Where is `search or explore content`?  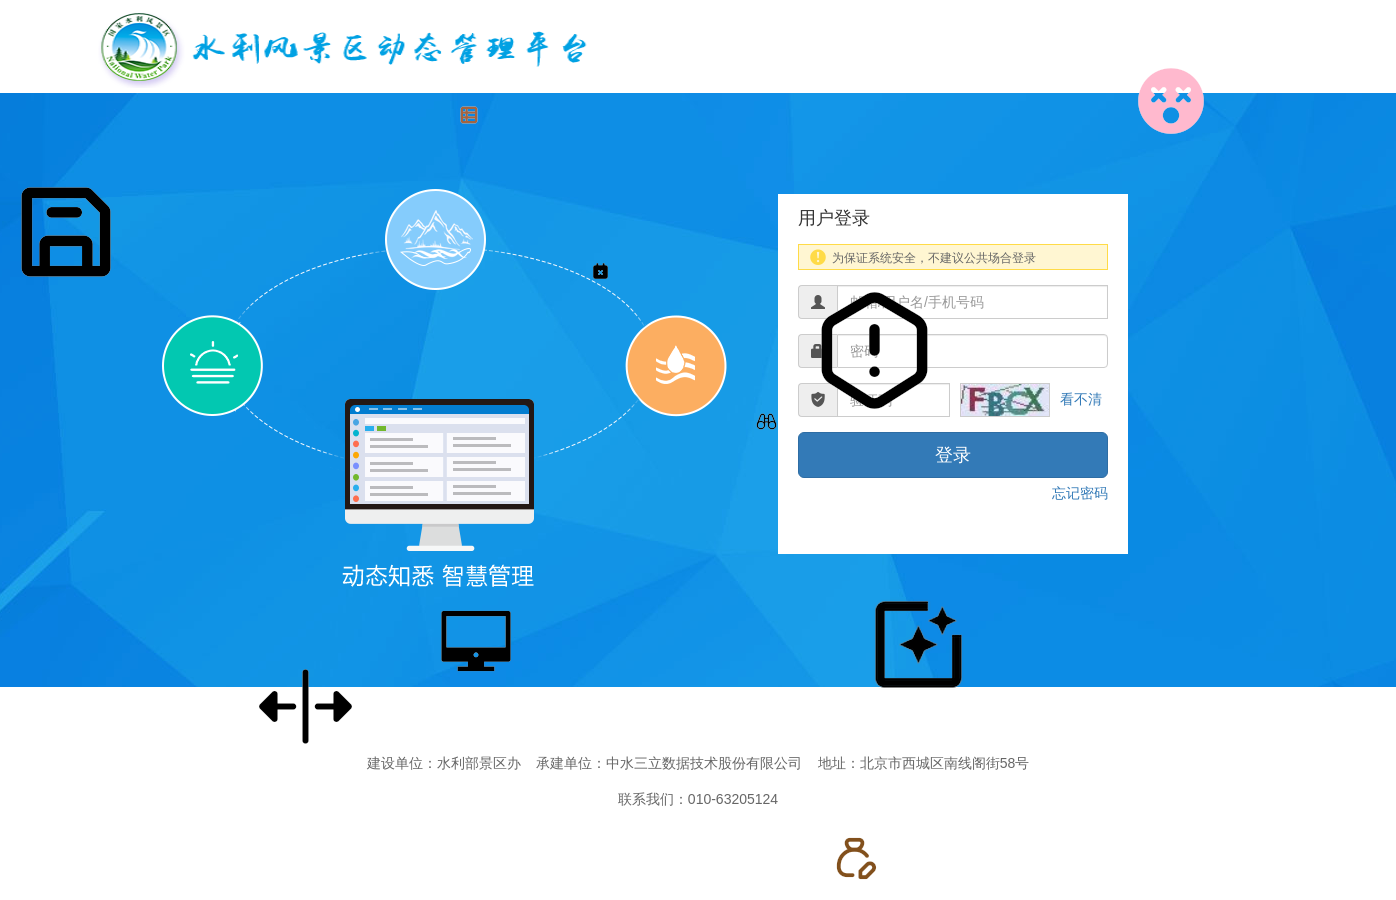
search or explore content is located at coordinates (766, 421).